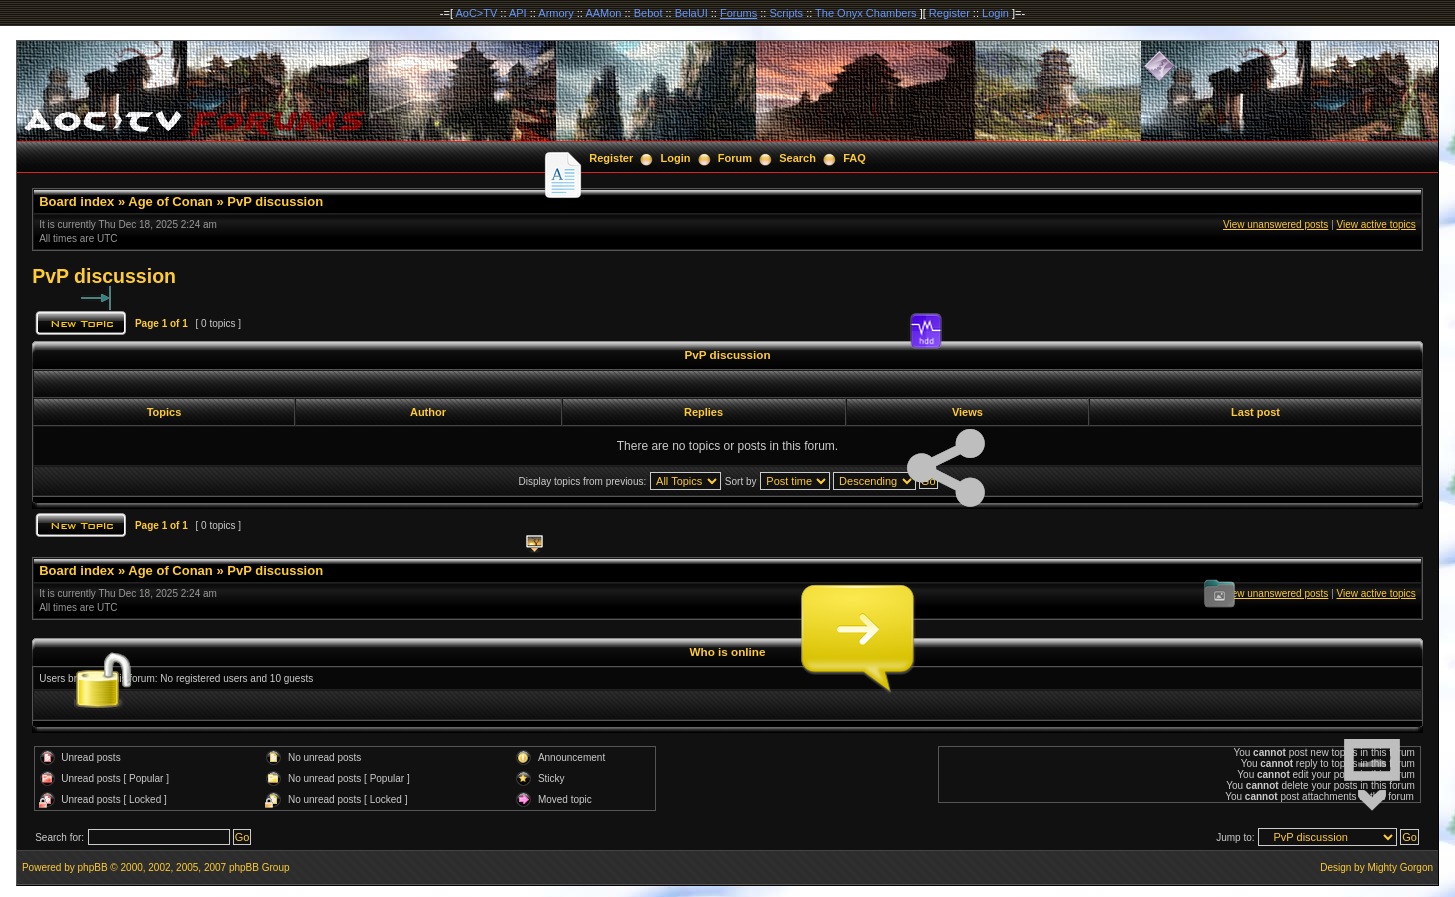  What do you see at coordinates (858, 637) in the screenshot?
I see `user status: away or stepped out` at bounding box center [858, 637].